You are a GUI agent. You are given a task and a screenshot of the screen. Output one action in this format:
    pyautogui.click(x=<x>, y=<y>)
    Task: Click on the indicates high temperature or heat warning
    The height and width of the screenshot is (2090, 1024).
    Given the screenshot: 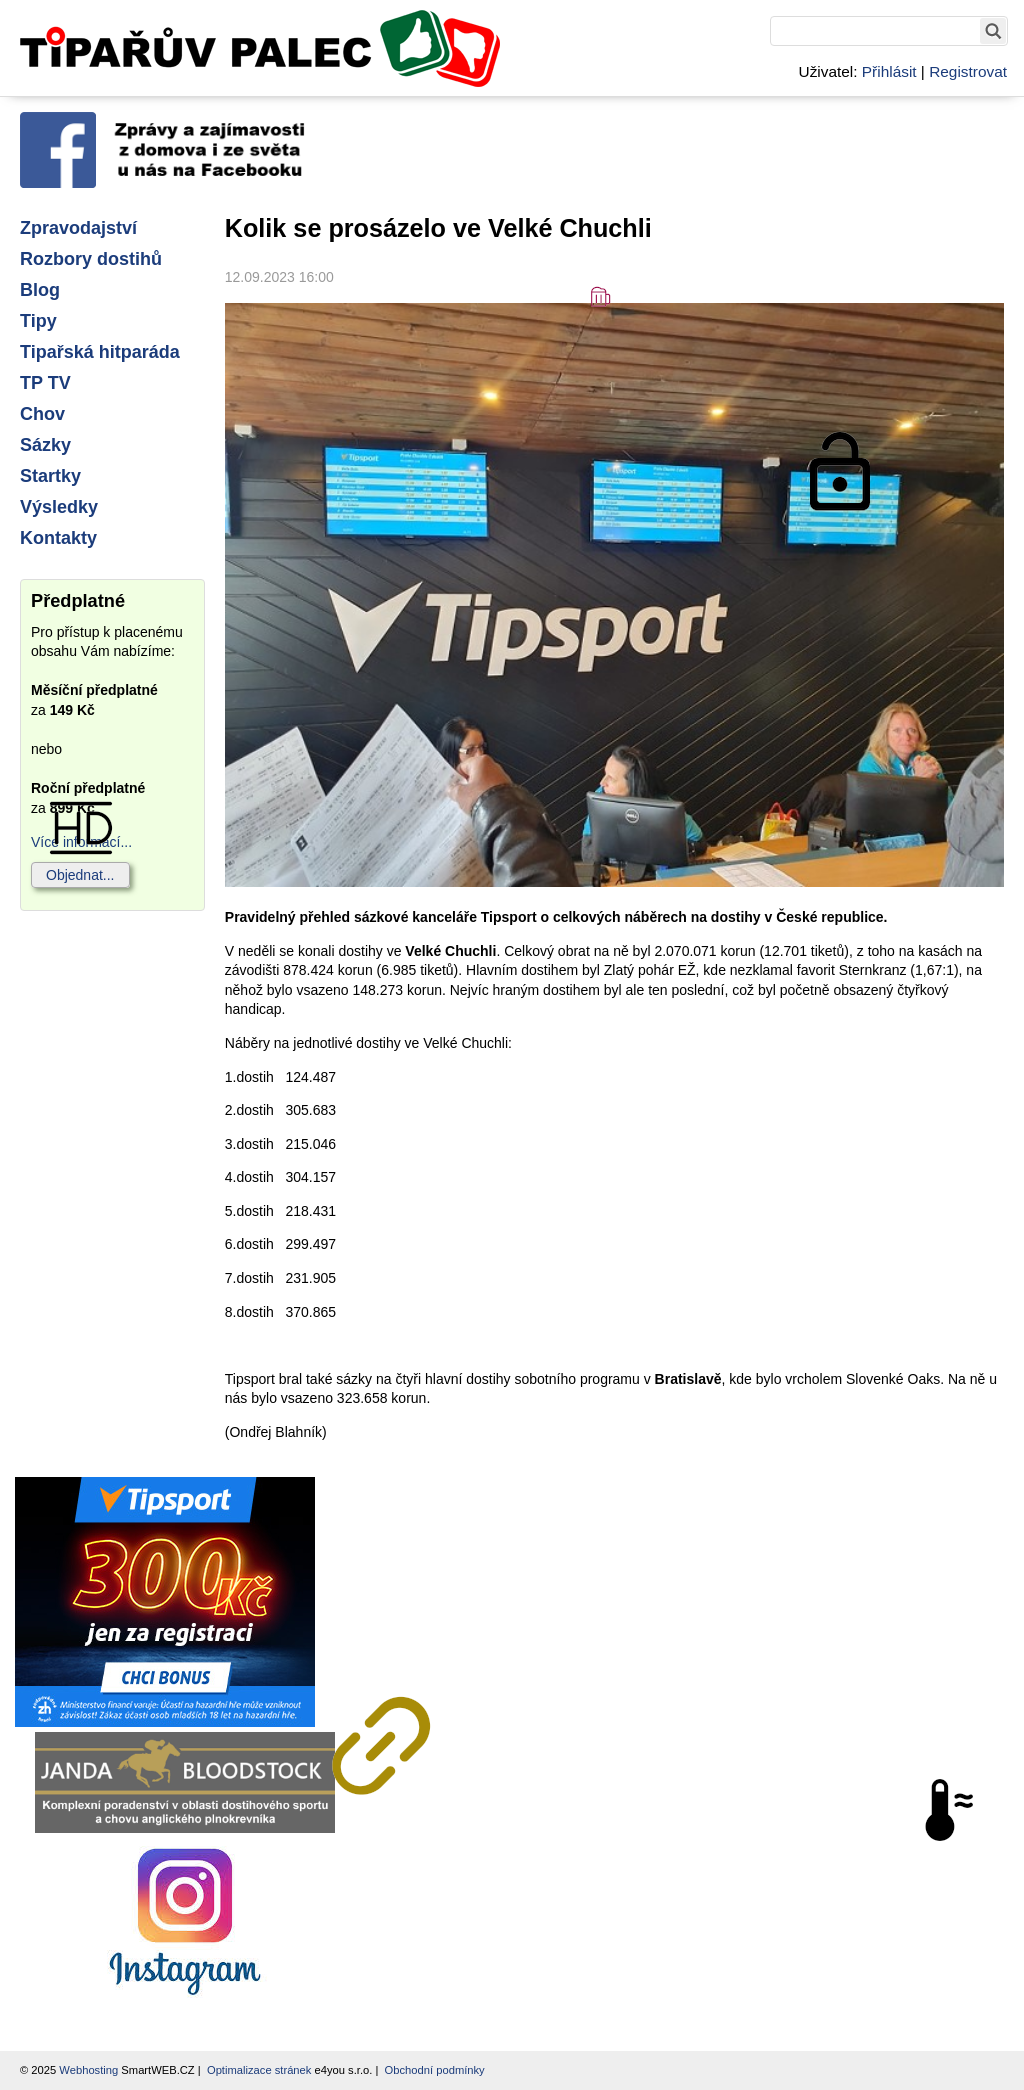 What is the action you would take?
    pyautogui.click(x=942, y=1810)
    